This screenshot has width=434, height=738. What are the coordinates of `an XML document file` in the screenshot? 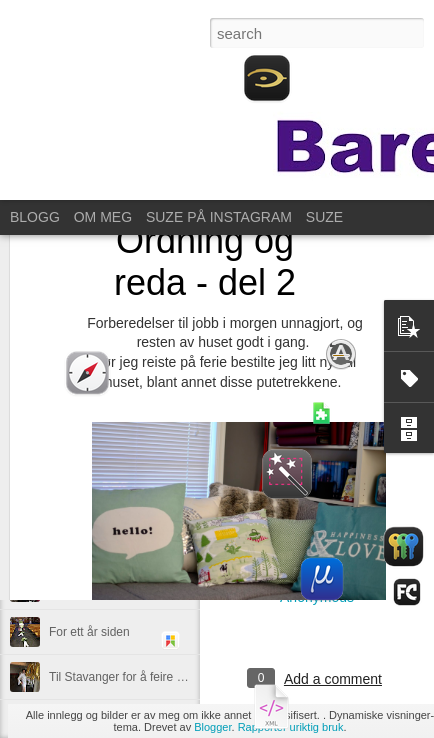 It's located at (271, 707).